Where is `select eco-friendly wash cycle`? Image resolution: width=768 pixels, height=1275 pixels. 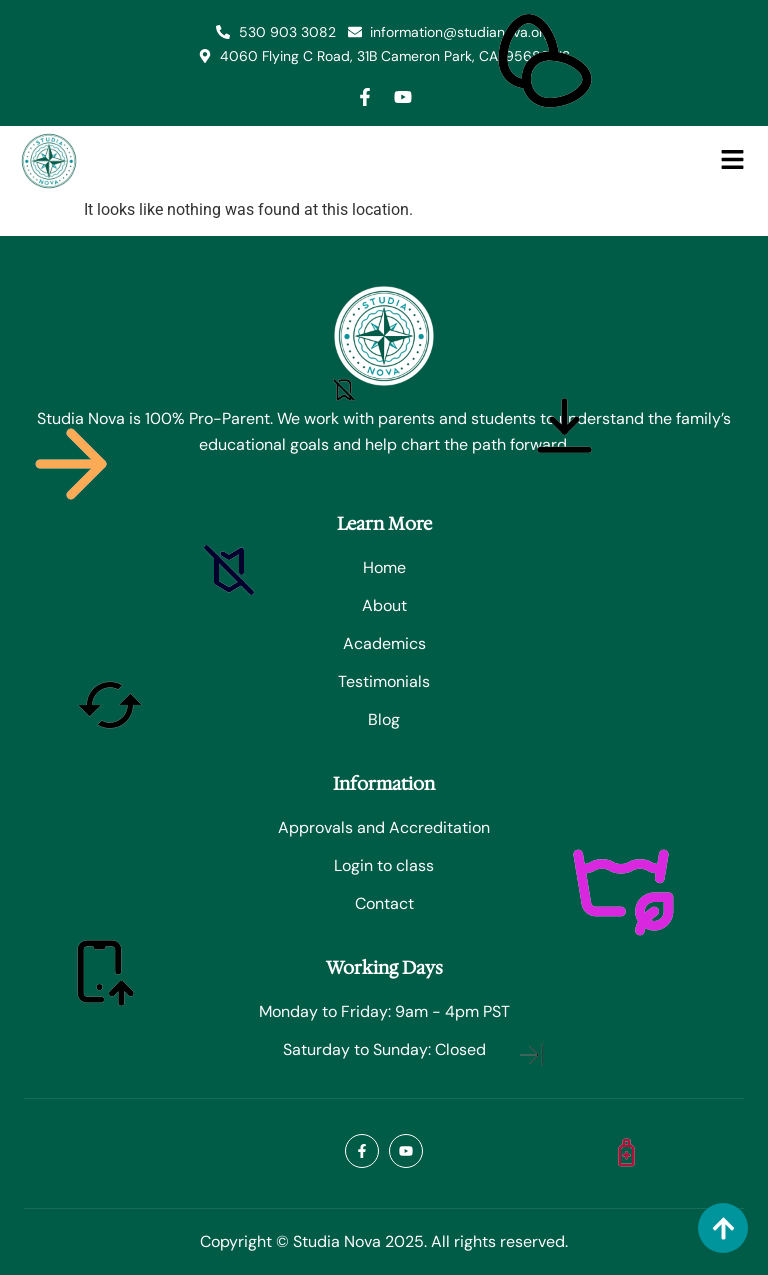 select eco-friendly wash cycle is located at coordinates (621, 883).